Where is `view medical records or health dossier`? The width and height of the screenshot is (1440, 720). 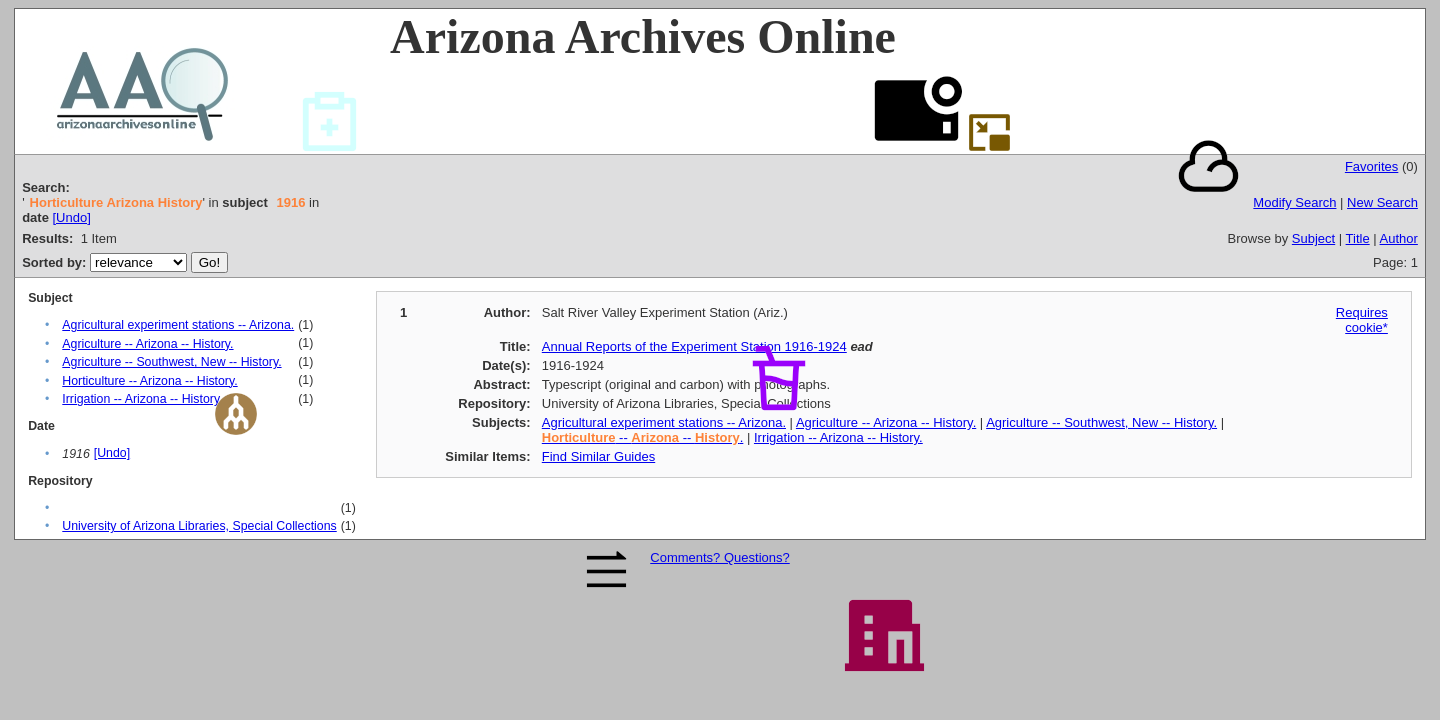
view medical records or health dossier is located at coordinates (329, 121).